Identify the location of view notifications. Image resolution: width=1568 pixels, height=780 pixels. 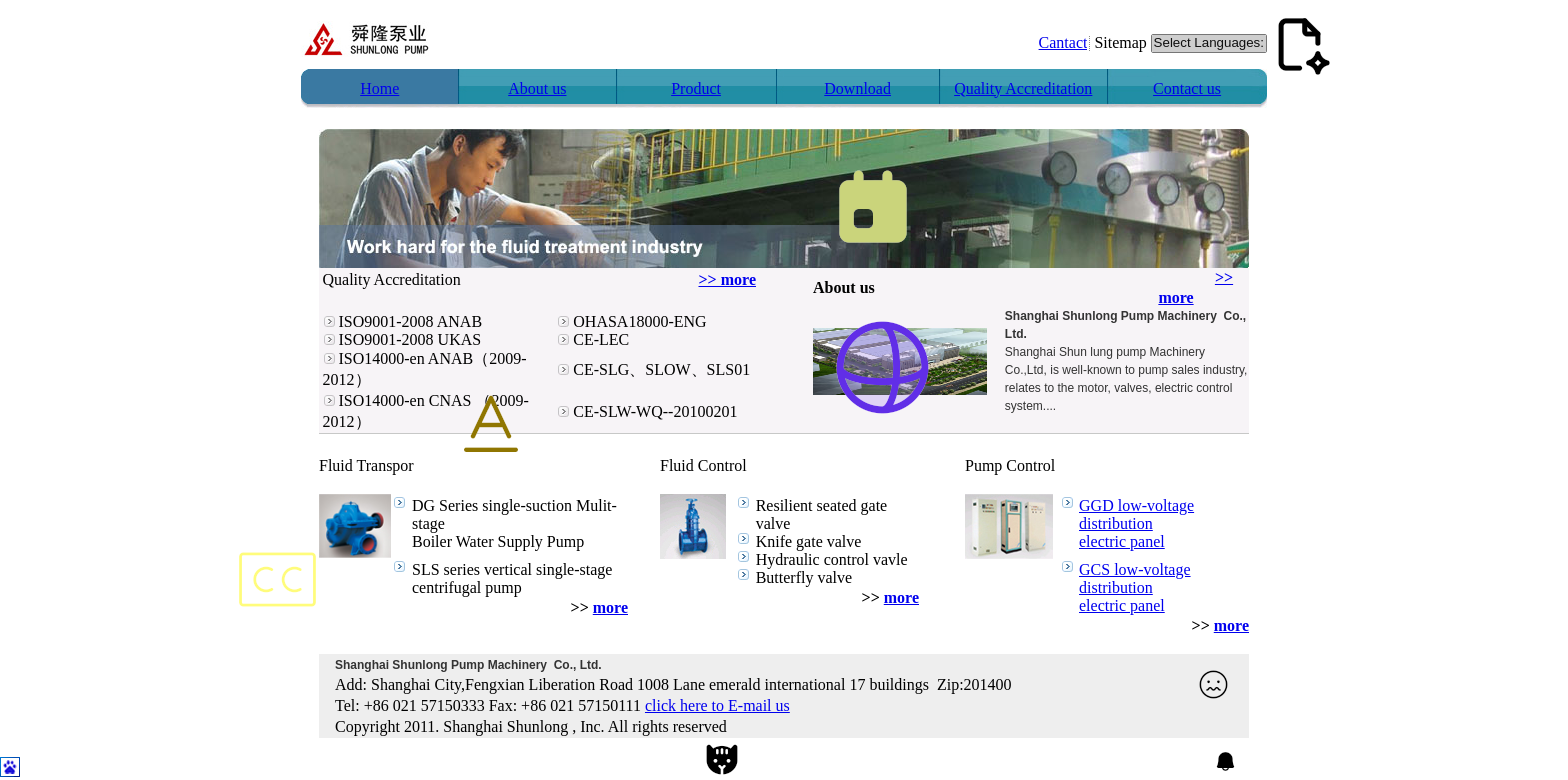
(1225, 761).